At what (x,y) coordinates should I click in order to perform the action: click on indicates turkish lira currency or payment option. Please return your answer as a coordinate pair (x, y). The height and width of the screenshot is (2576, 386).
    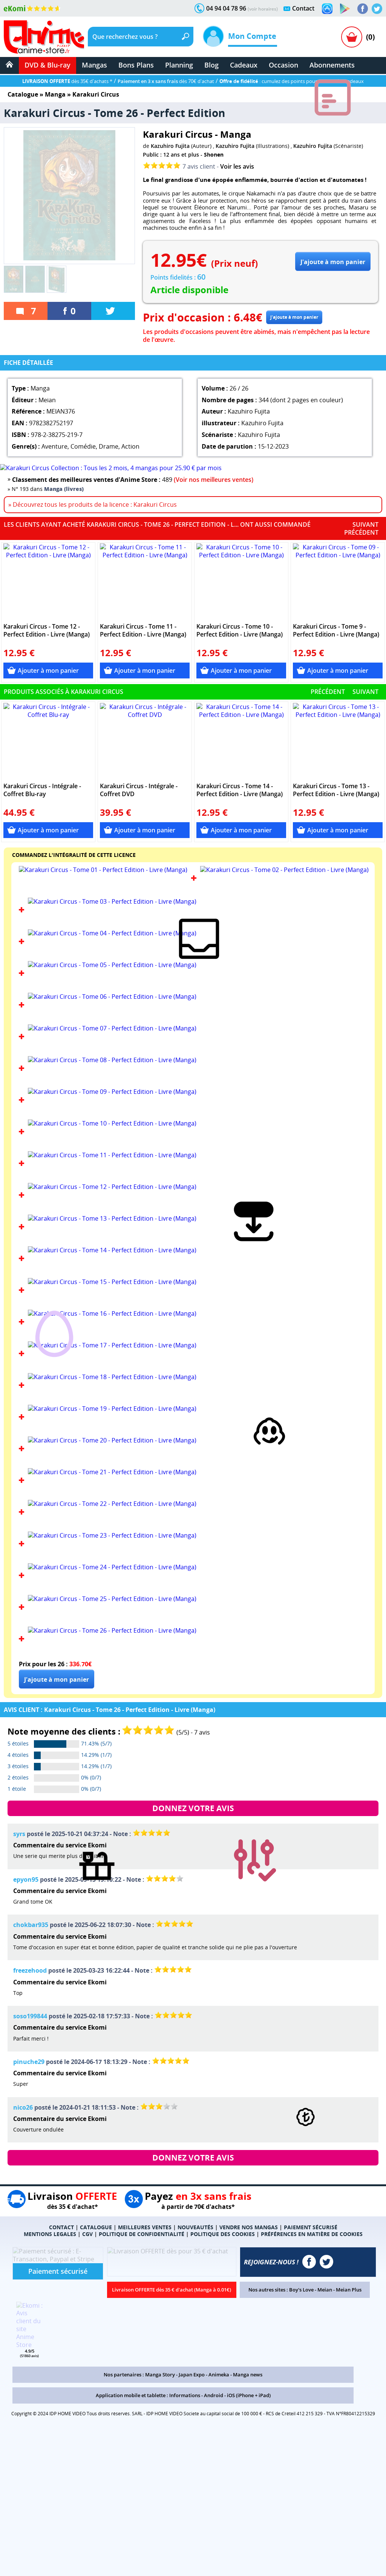
    Looking at the image, I should click on (305, 2117).